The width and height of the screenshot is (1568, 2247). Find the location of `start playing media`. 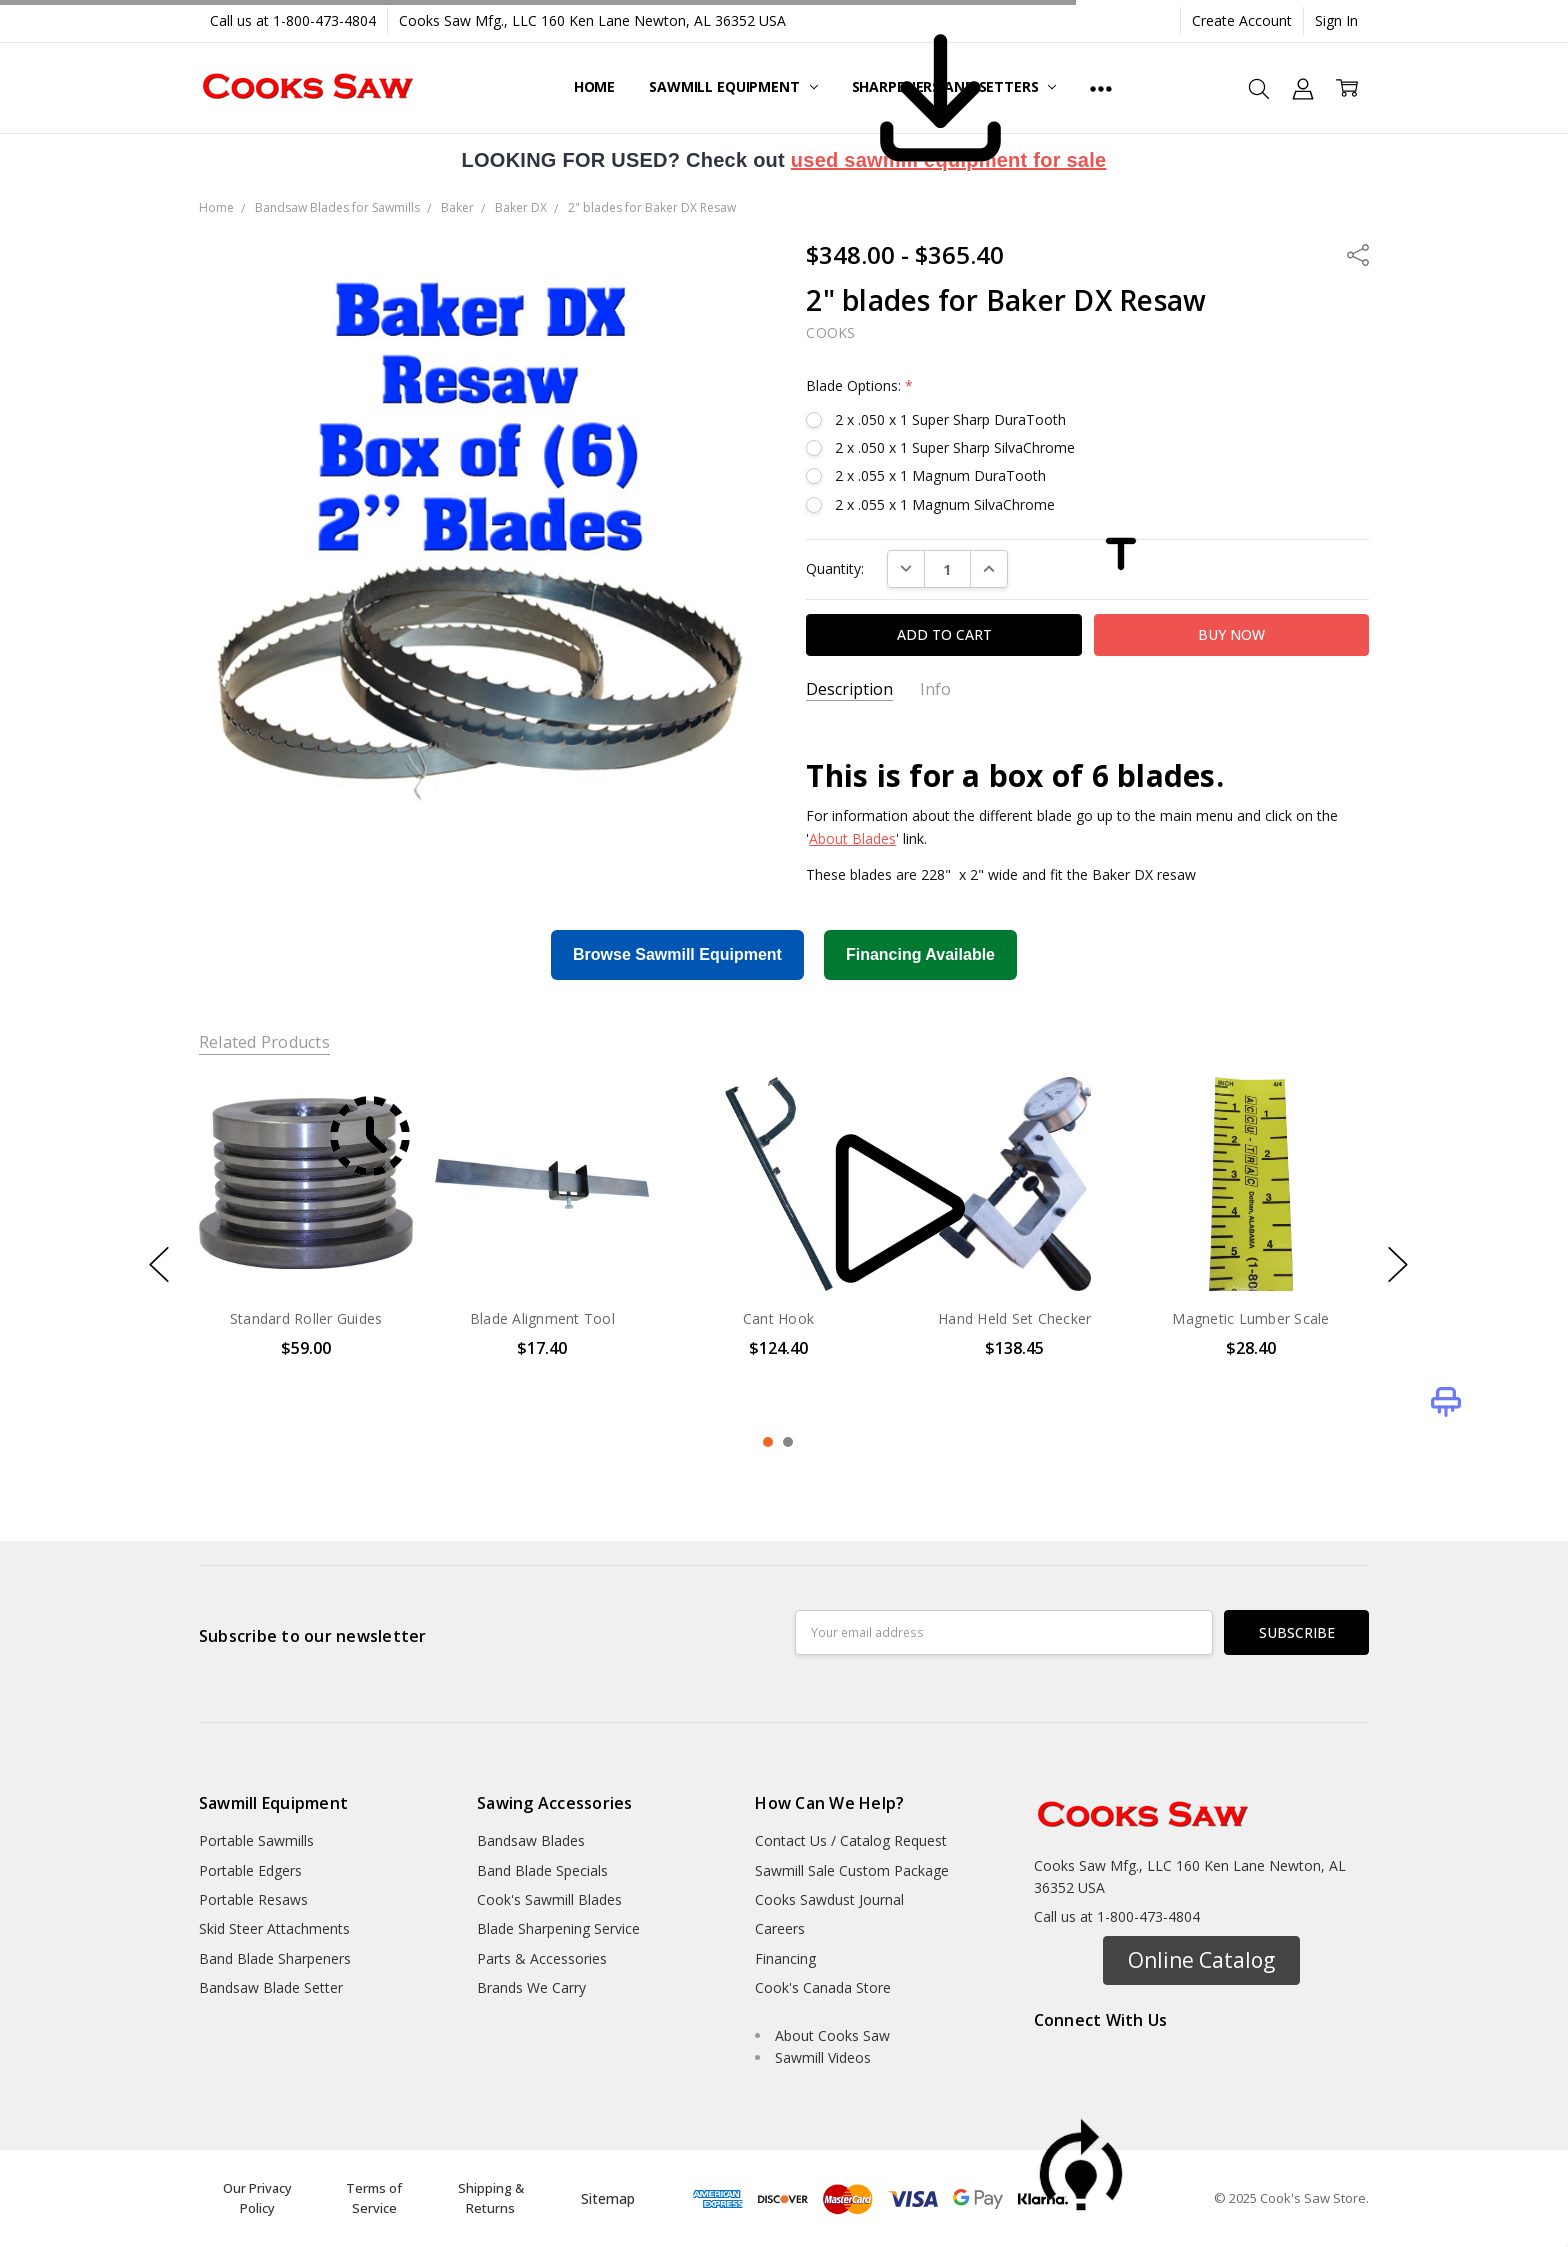

start playing media is located at coordinates (900, 1208).